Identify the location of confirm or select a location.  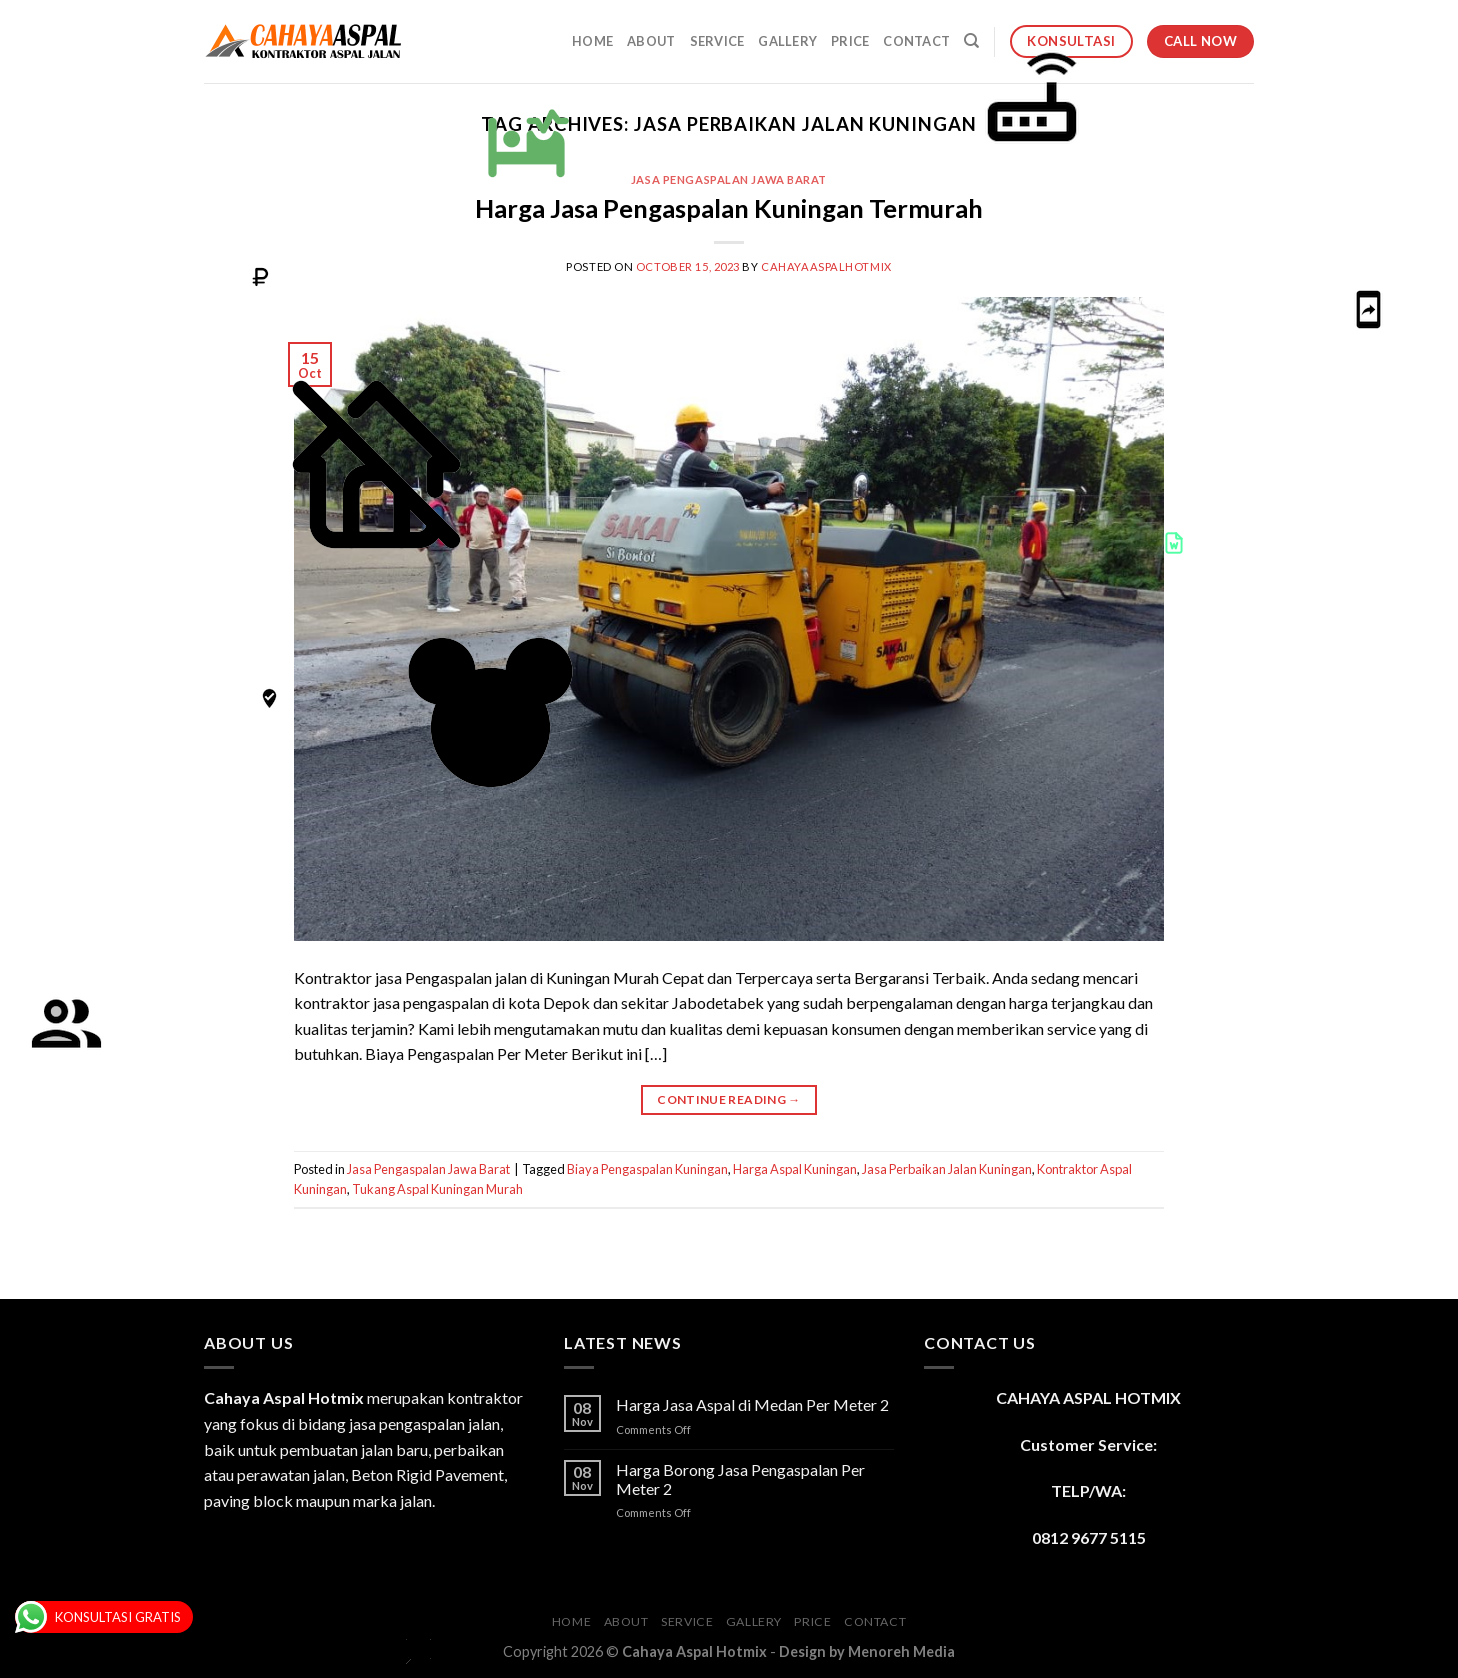
(269, 698).